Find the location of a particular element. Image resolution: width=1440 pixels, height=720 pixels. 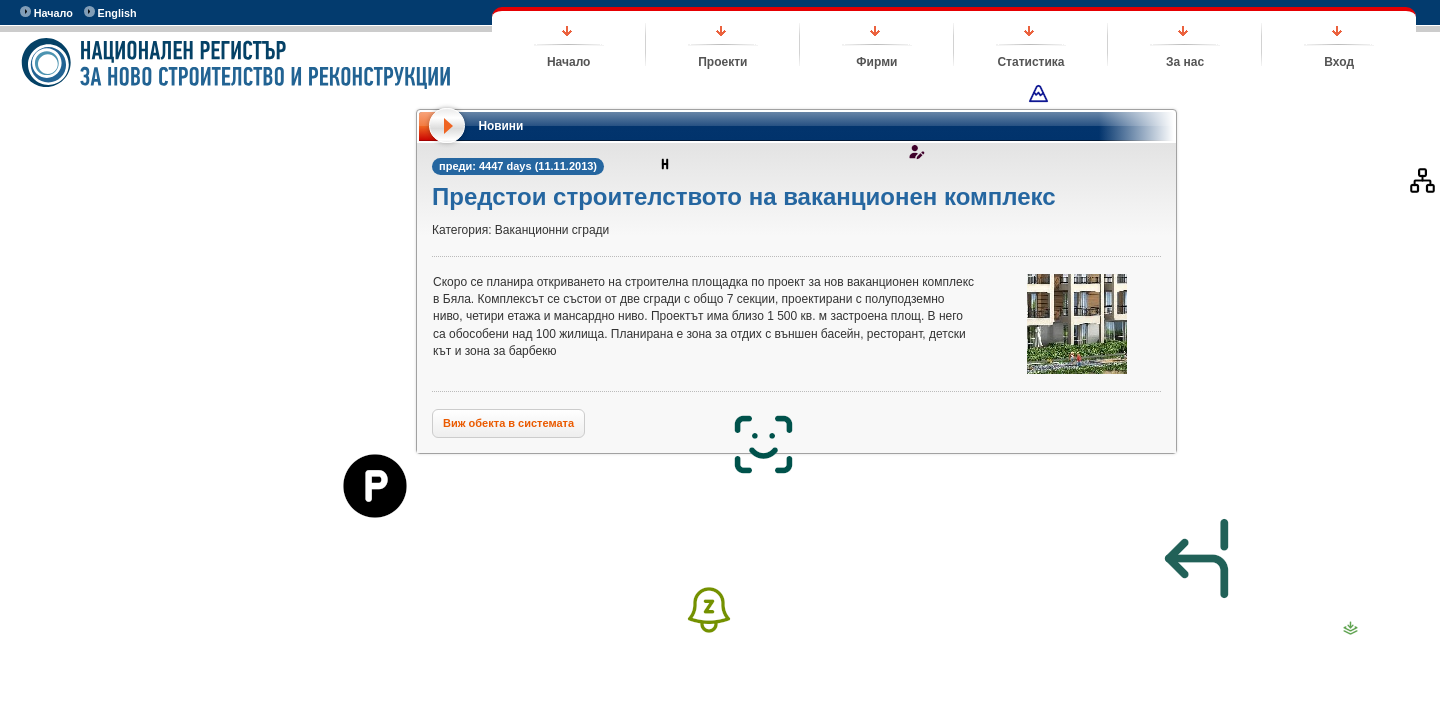

find nearby parking locations is located at coordinates (375, 486).